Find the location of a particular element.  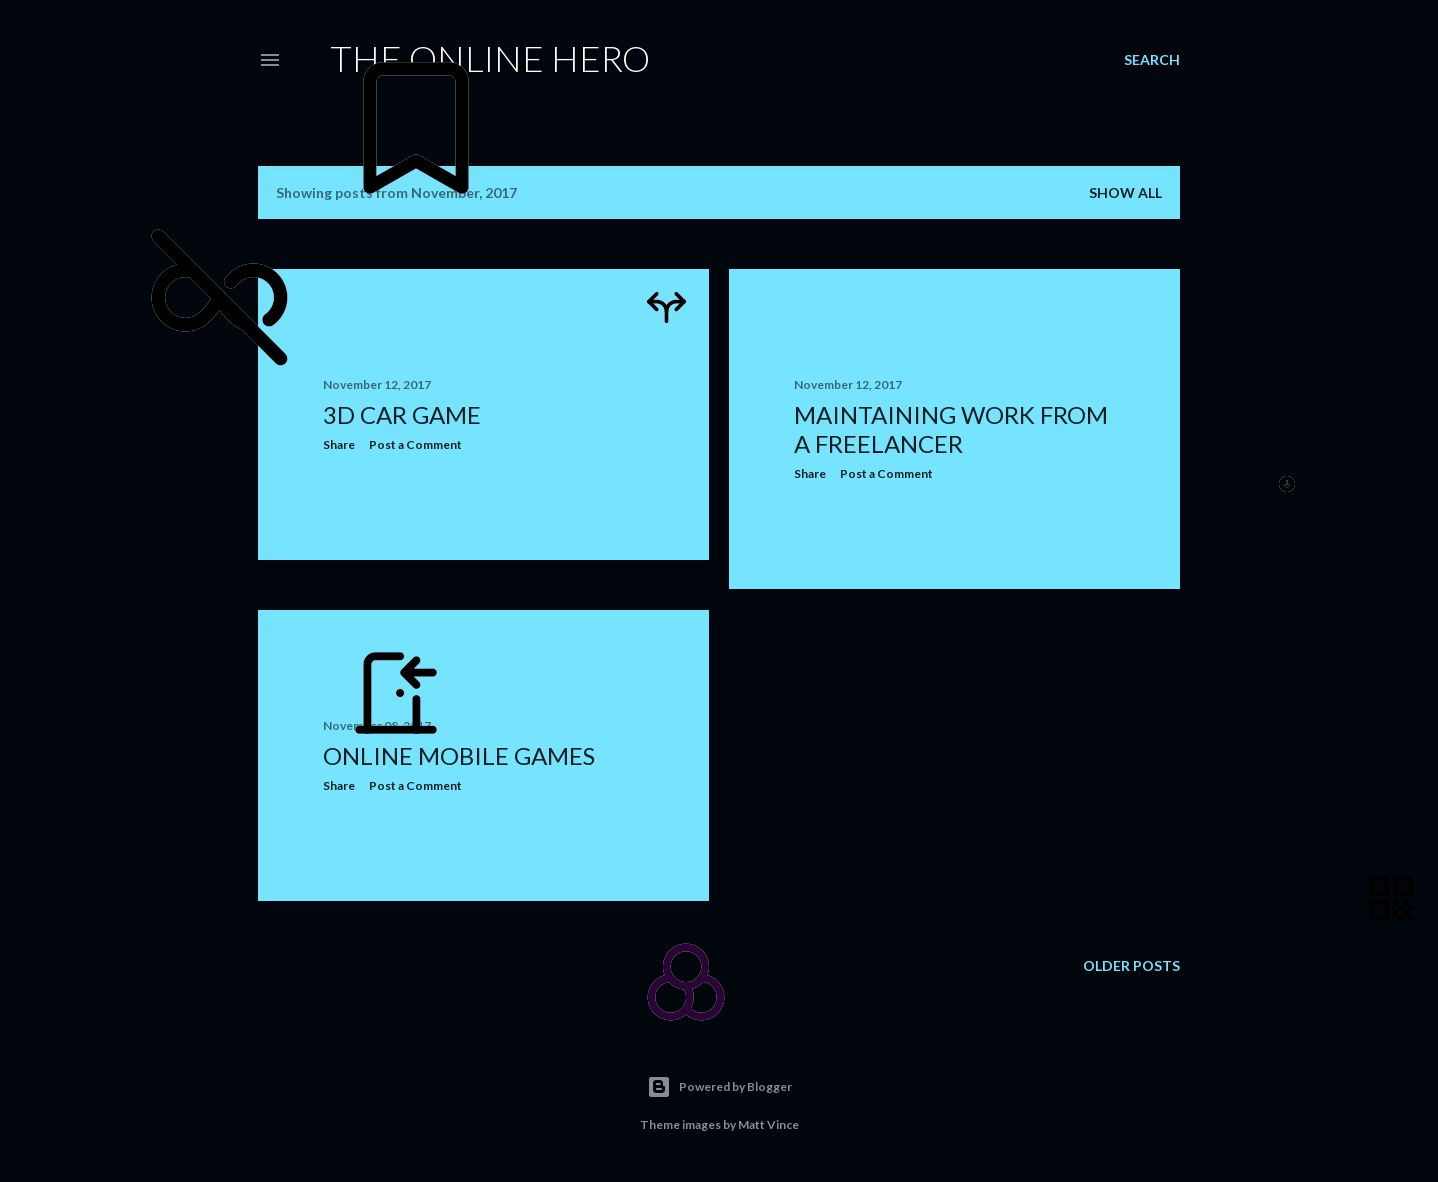

scan or generate a QR code is located at coordinates (1391, 898).